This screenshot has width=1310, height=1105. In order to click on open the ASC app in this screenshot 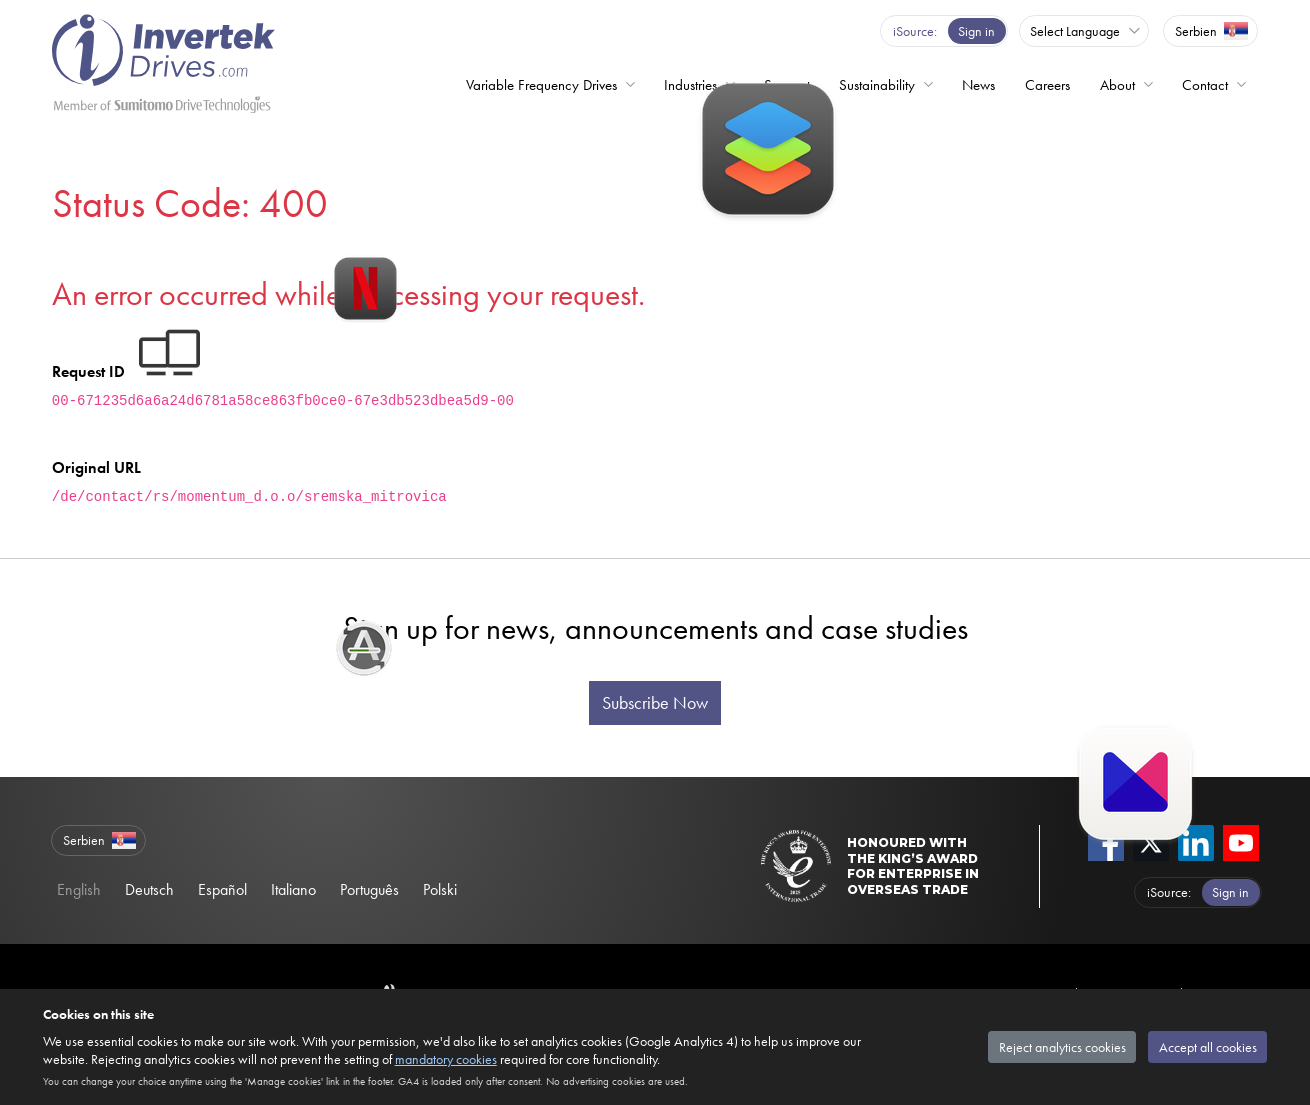, I will do `click(768, 149)`.